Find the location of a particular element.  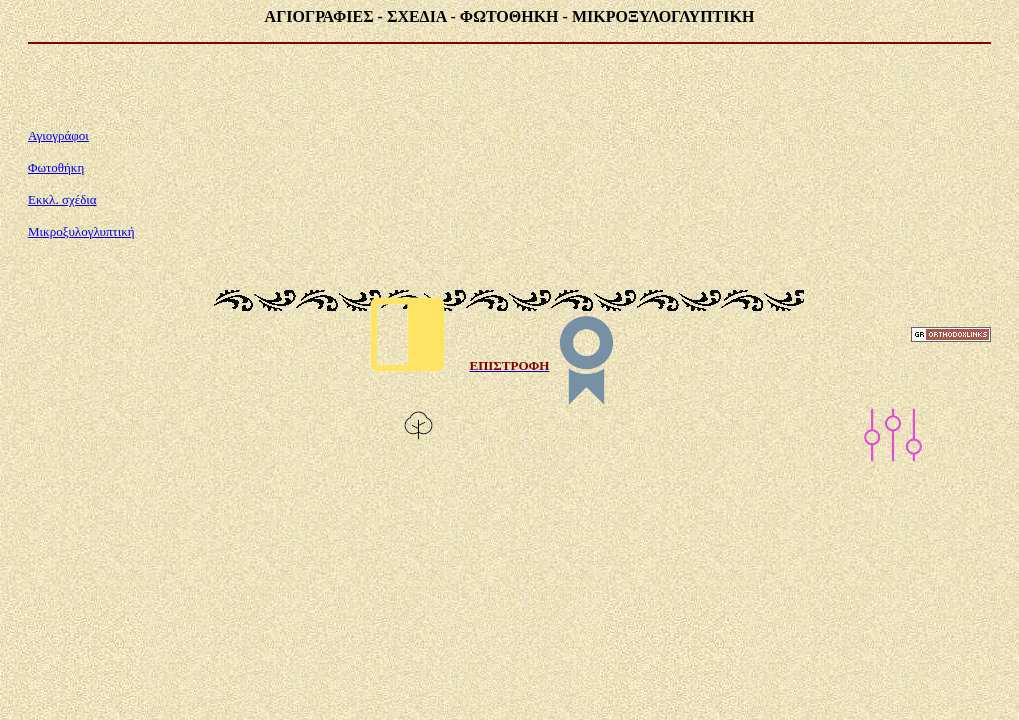

access nature or parks category is located at coordinates (418, 425).